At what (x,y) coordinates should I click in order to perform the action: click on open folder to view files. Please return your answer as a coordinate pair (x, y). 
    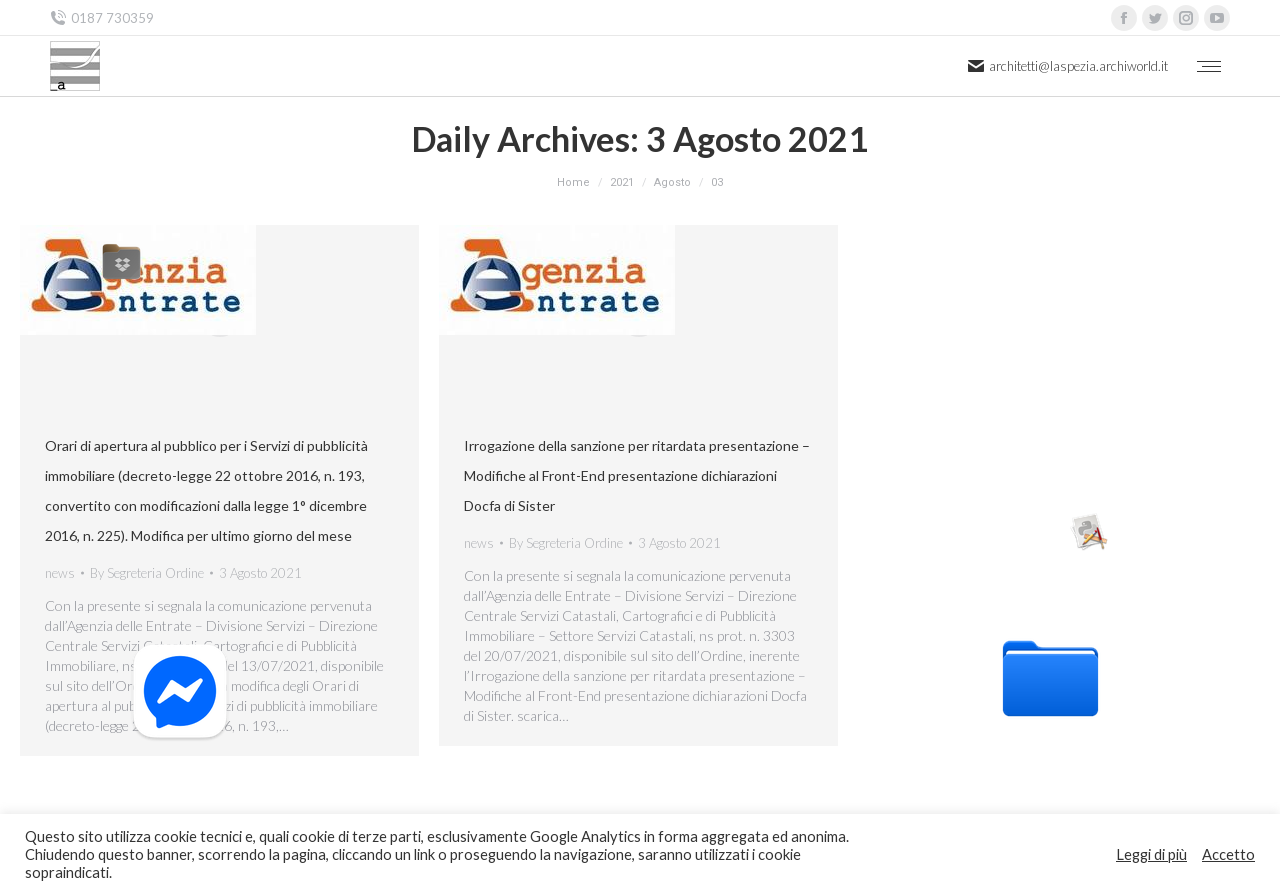
    Looking at the image, I should click on (1050, 678).